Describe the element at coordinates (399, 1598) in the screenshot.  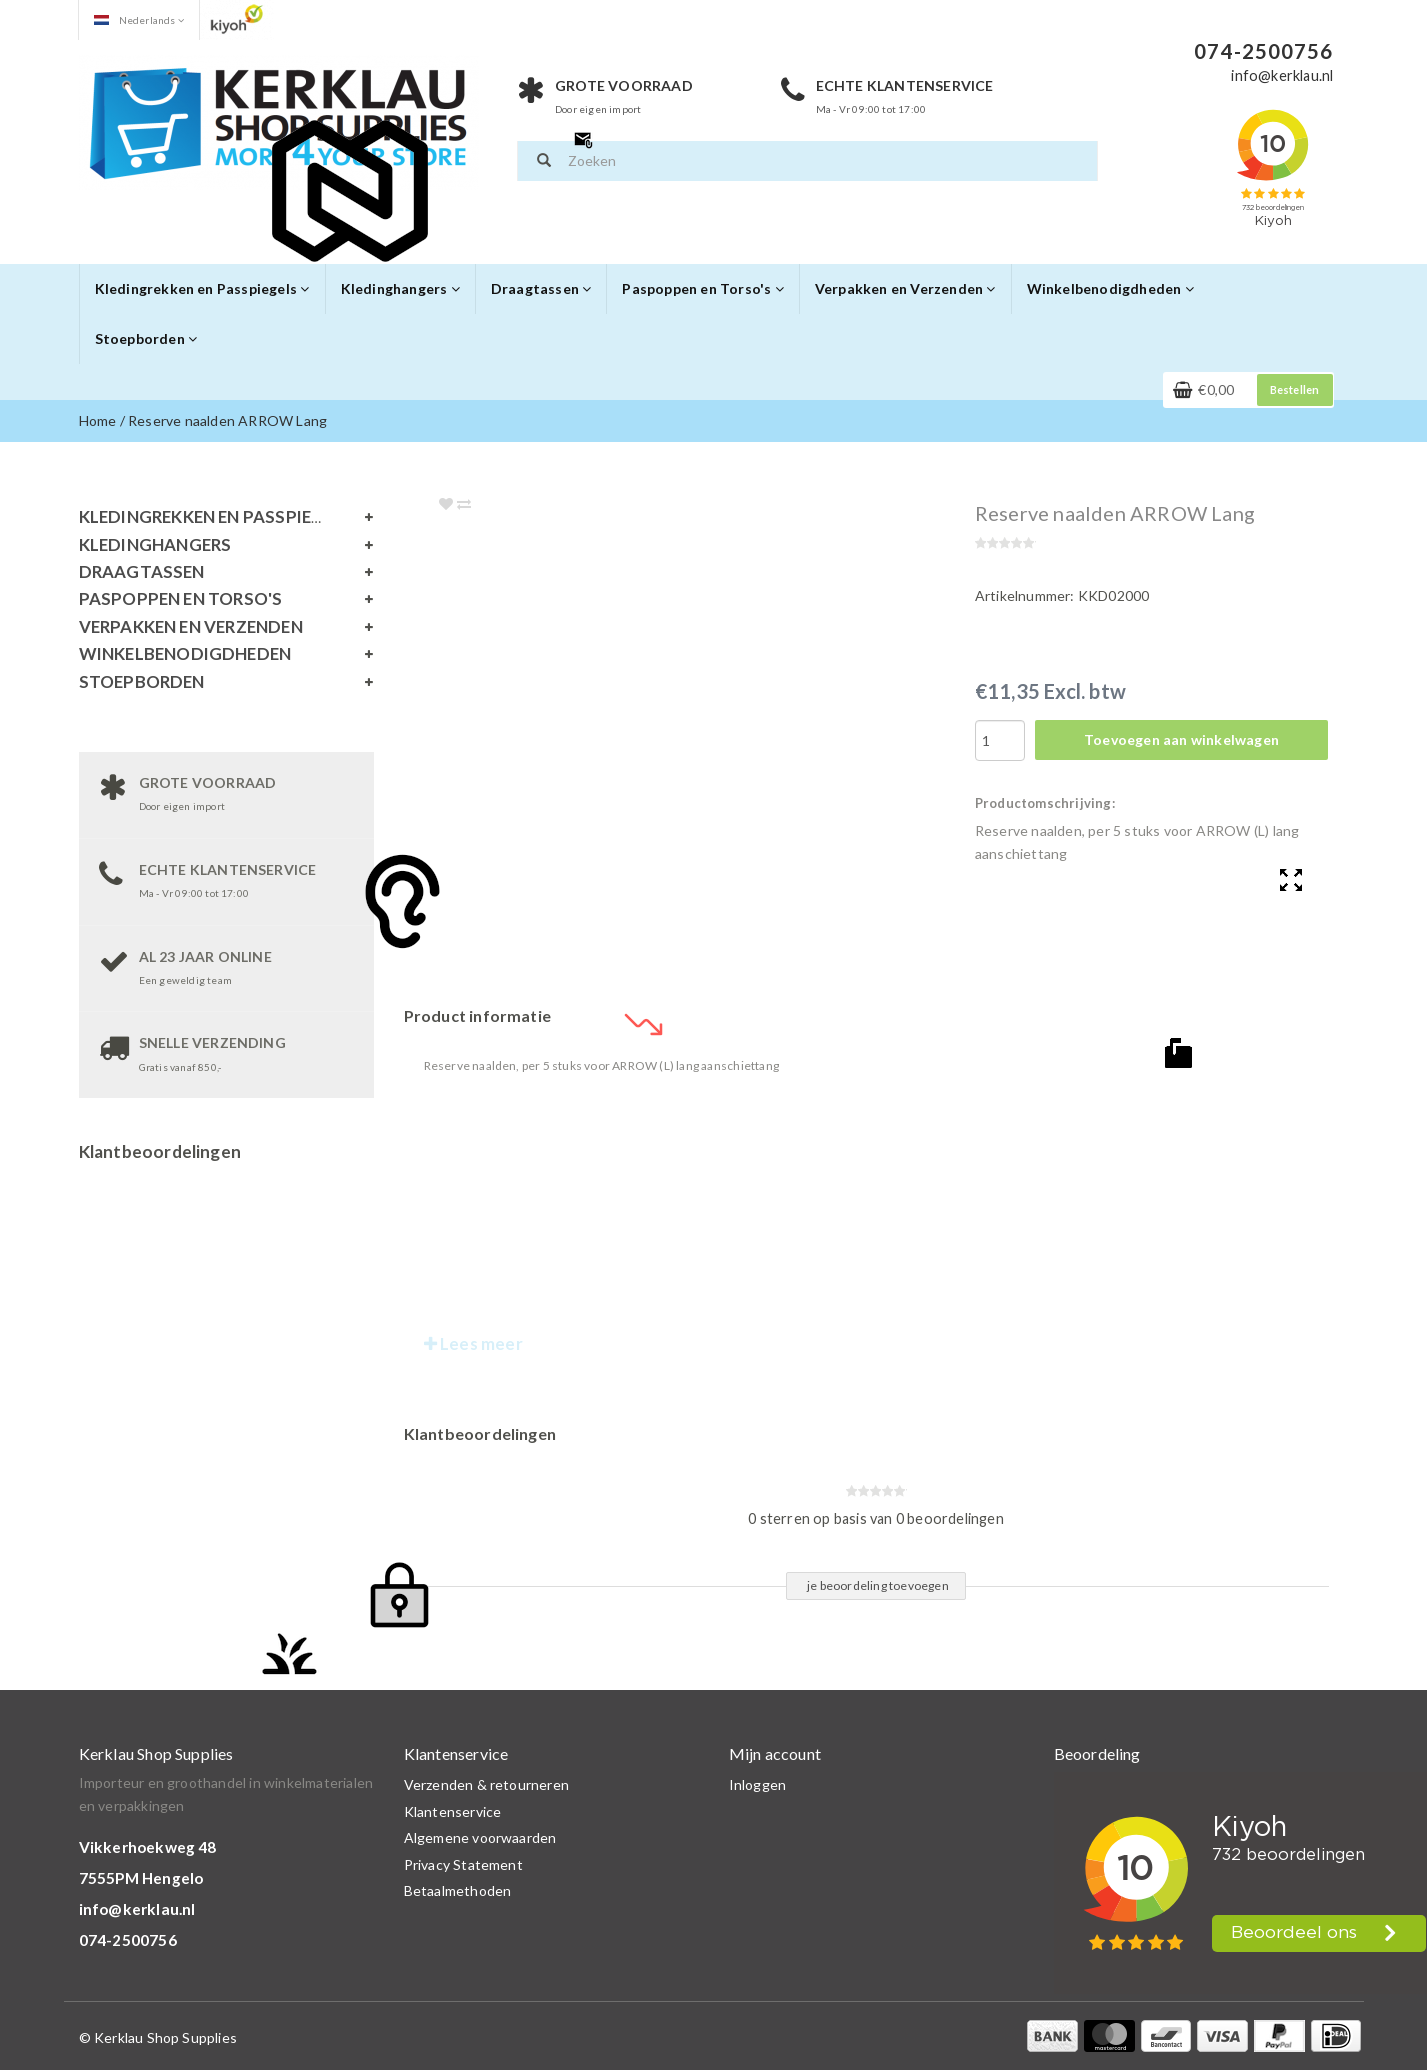
I see `access security or privacy settings` at that location.